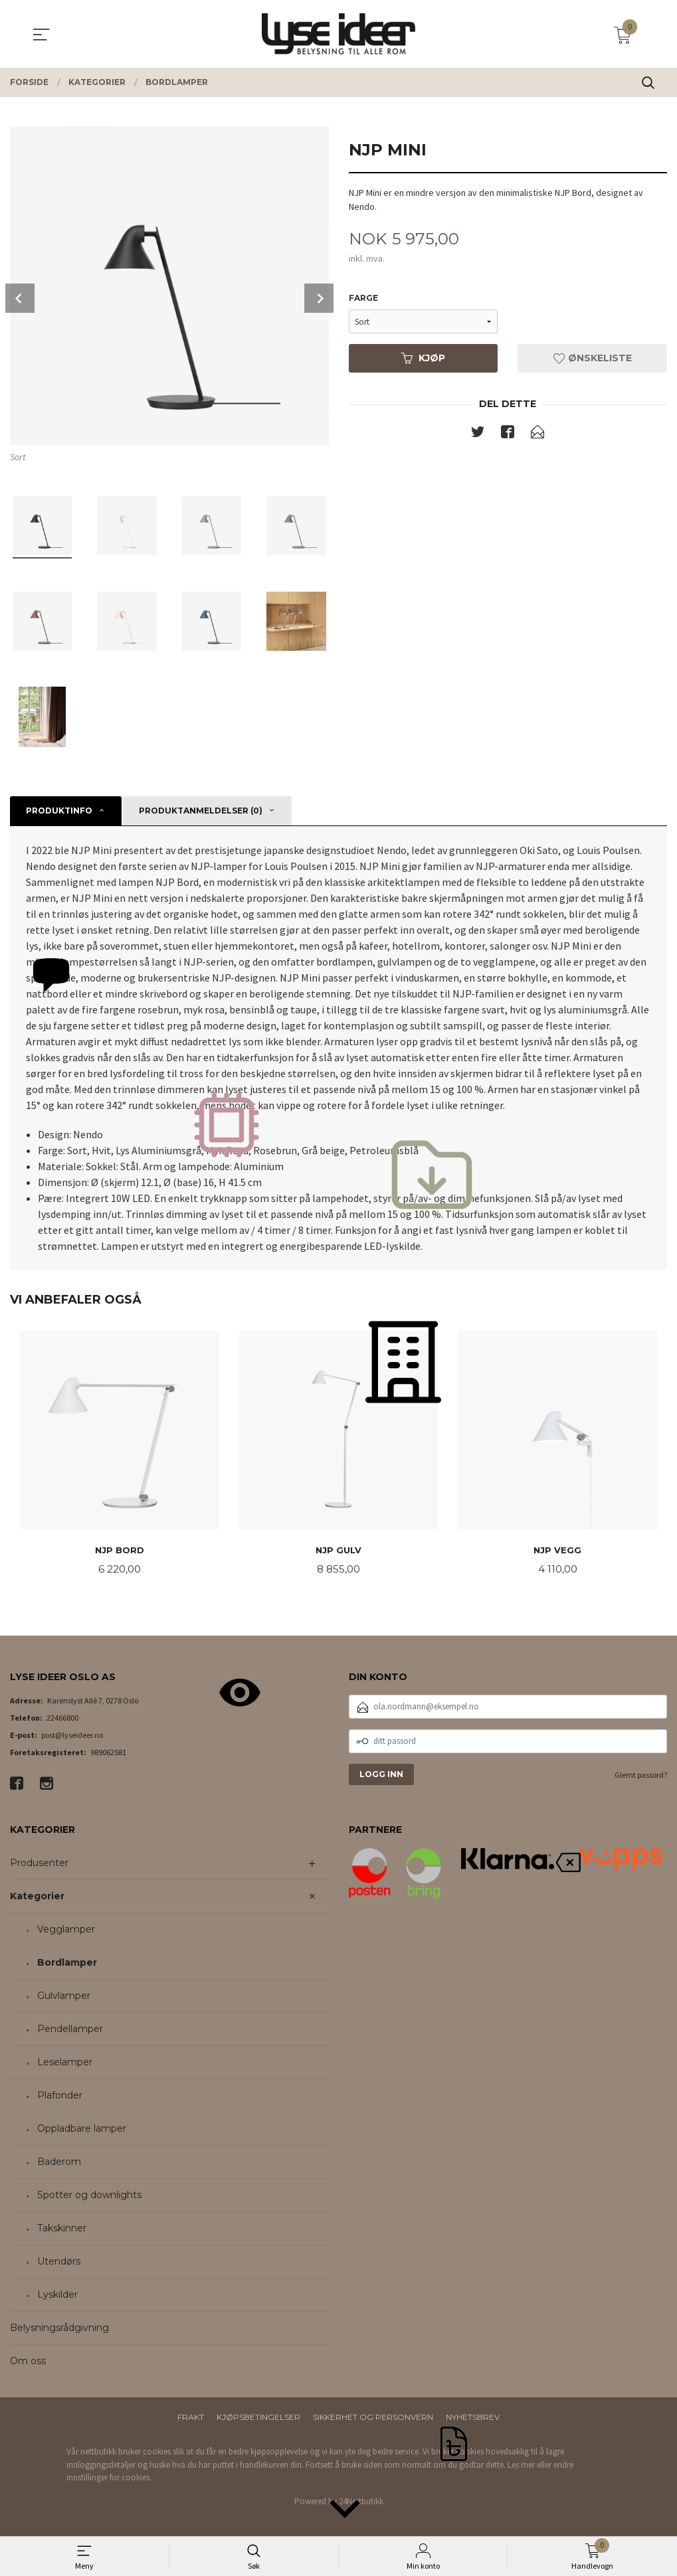 The width and height of the screenshot is (677, 2576). What do you see at coordinates (51, 975) in the screenshot?
I see `open chat or messaging` at bounding box center [51, 975].